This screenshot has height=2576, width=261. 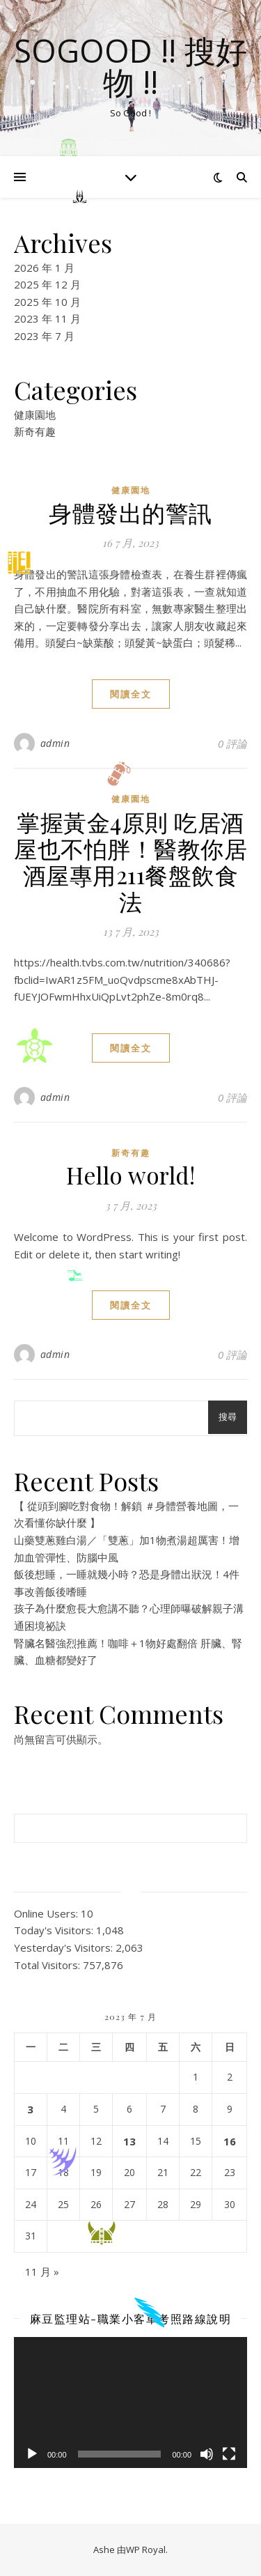 I want to click on visit the saloon or tavern in-game, so click(x=68, y=147).